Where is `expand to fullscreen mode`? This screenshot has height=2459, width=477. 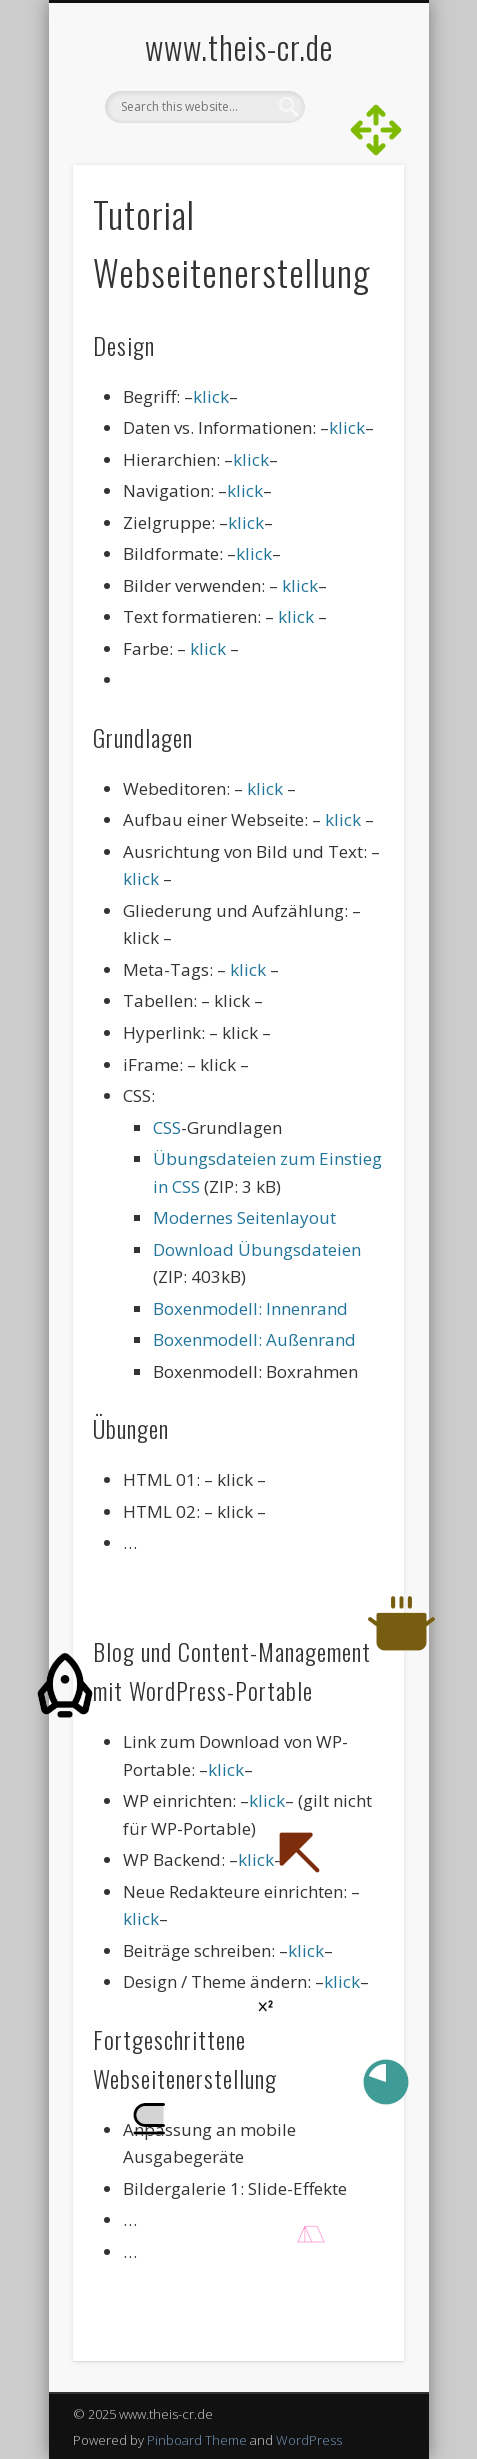
expand to fullscreen mode is located at coordinates (376, 130).